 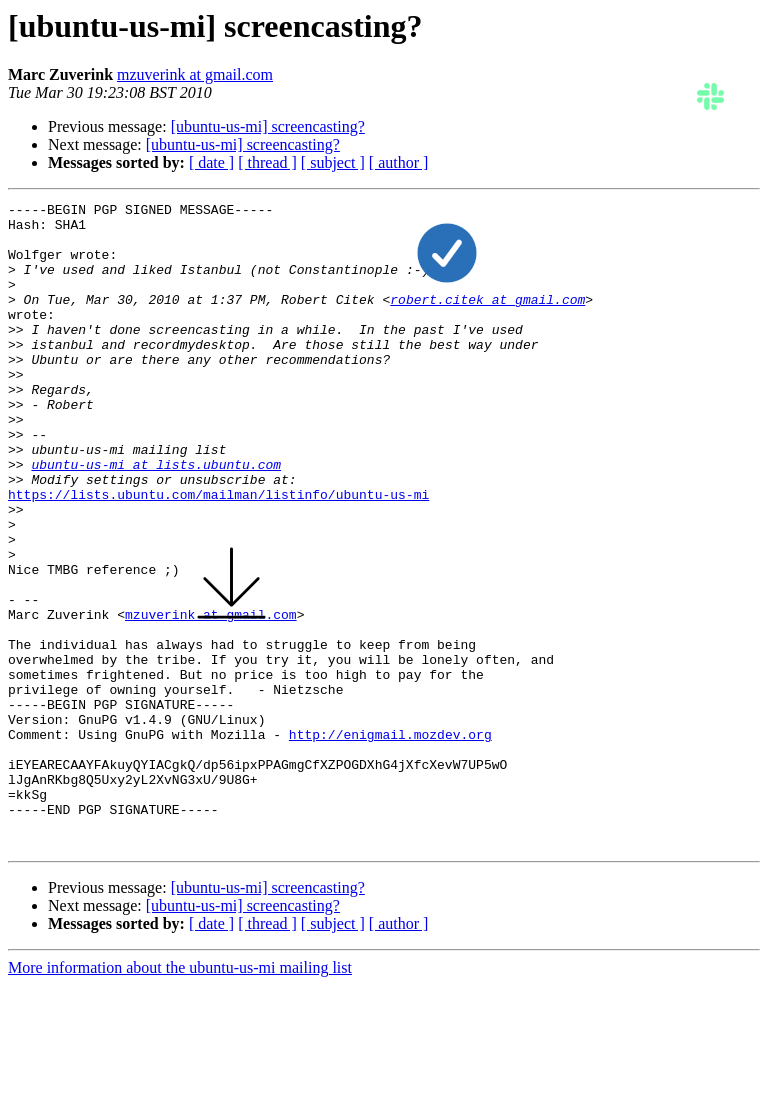 What do you see at coordinates (710, 96) in the screenshot?
I see `open Slack app` at bounding box center [710, 96].